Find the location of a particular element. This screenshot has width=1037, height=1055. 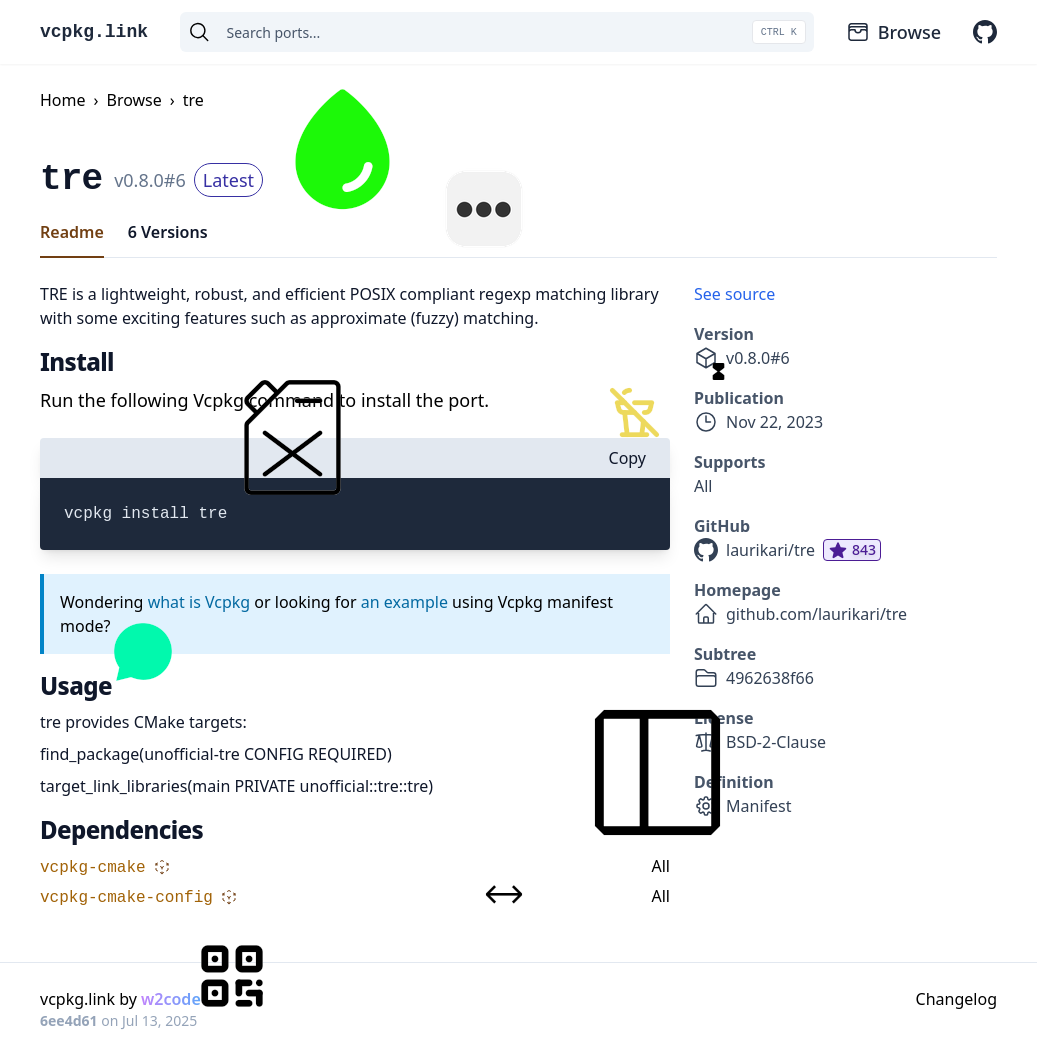

adjust water or hydration settings is located at coordinates (342, 153).